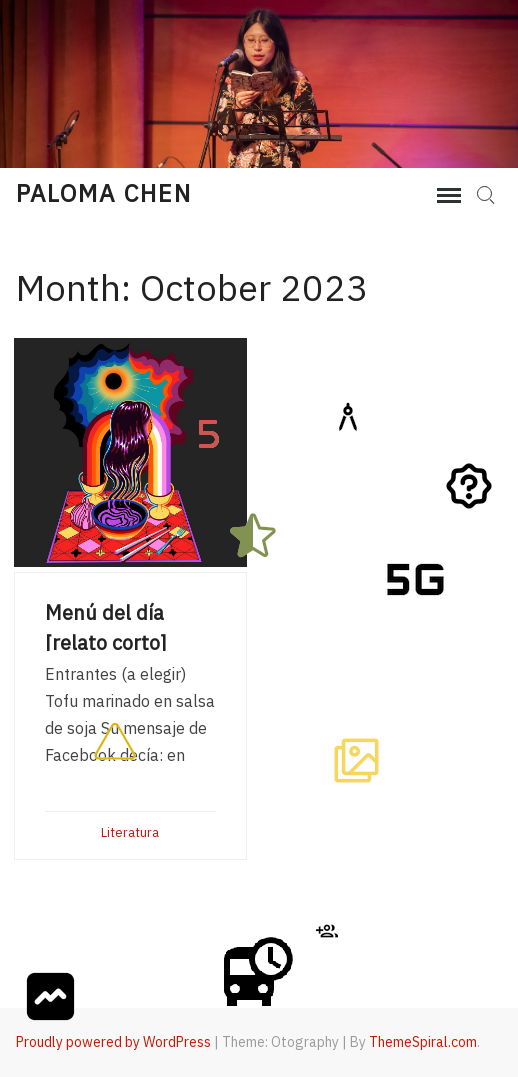  Describe the element at coordinates (348, 417) in the screenshot. I see `access architecture or design tools` at that location.